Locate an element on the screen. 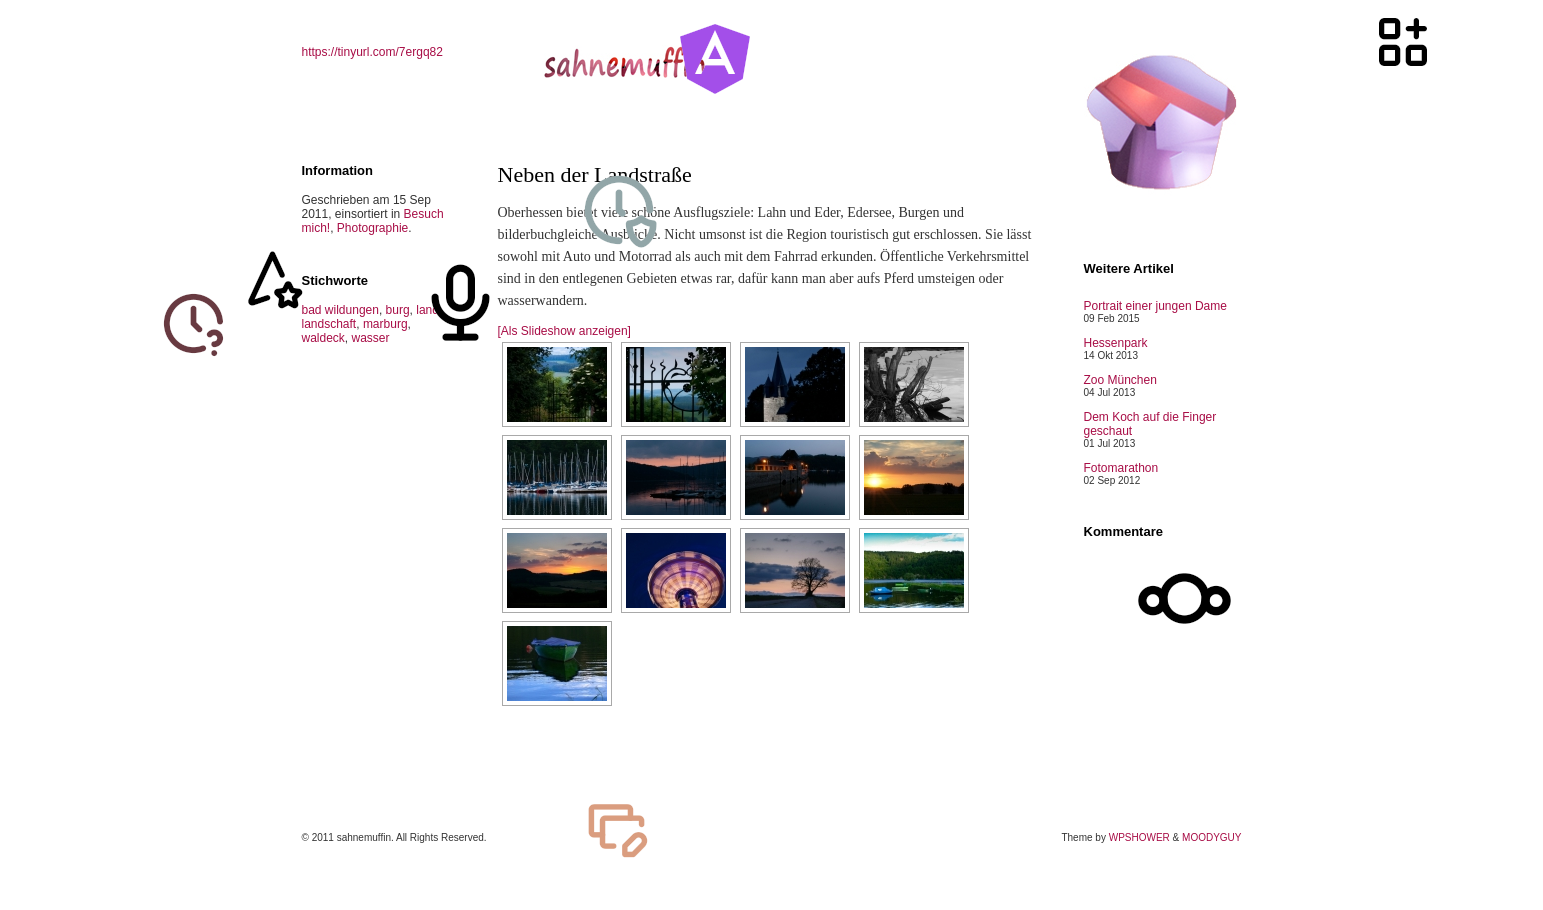 This screenshot has width=1543, height=910. open nextcloud app is located at coordinates (1184, 598).